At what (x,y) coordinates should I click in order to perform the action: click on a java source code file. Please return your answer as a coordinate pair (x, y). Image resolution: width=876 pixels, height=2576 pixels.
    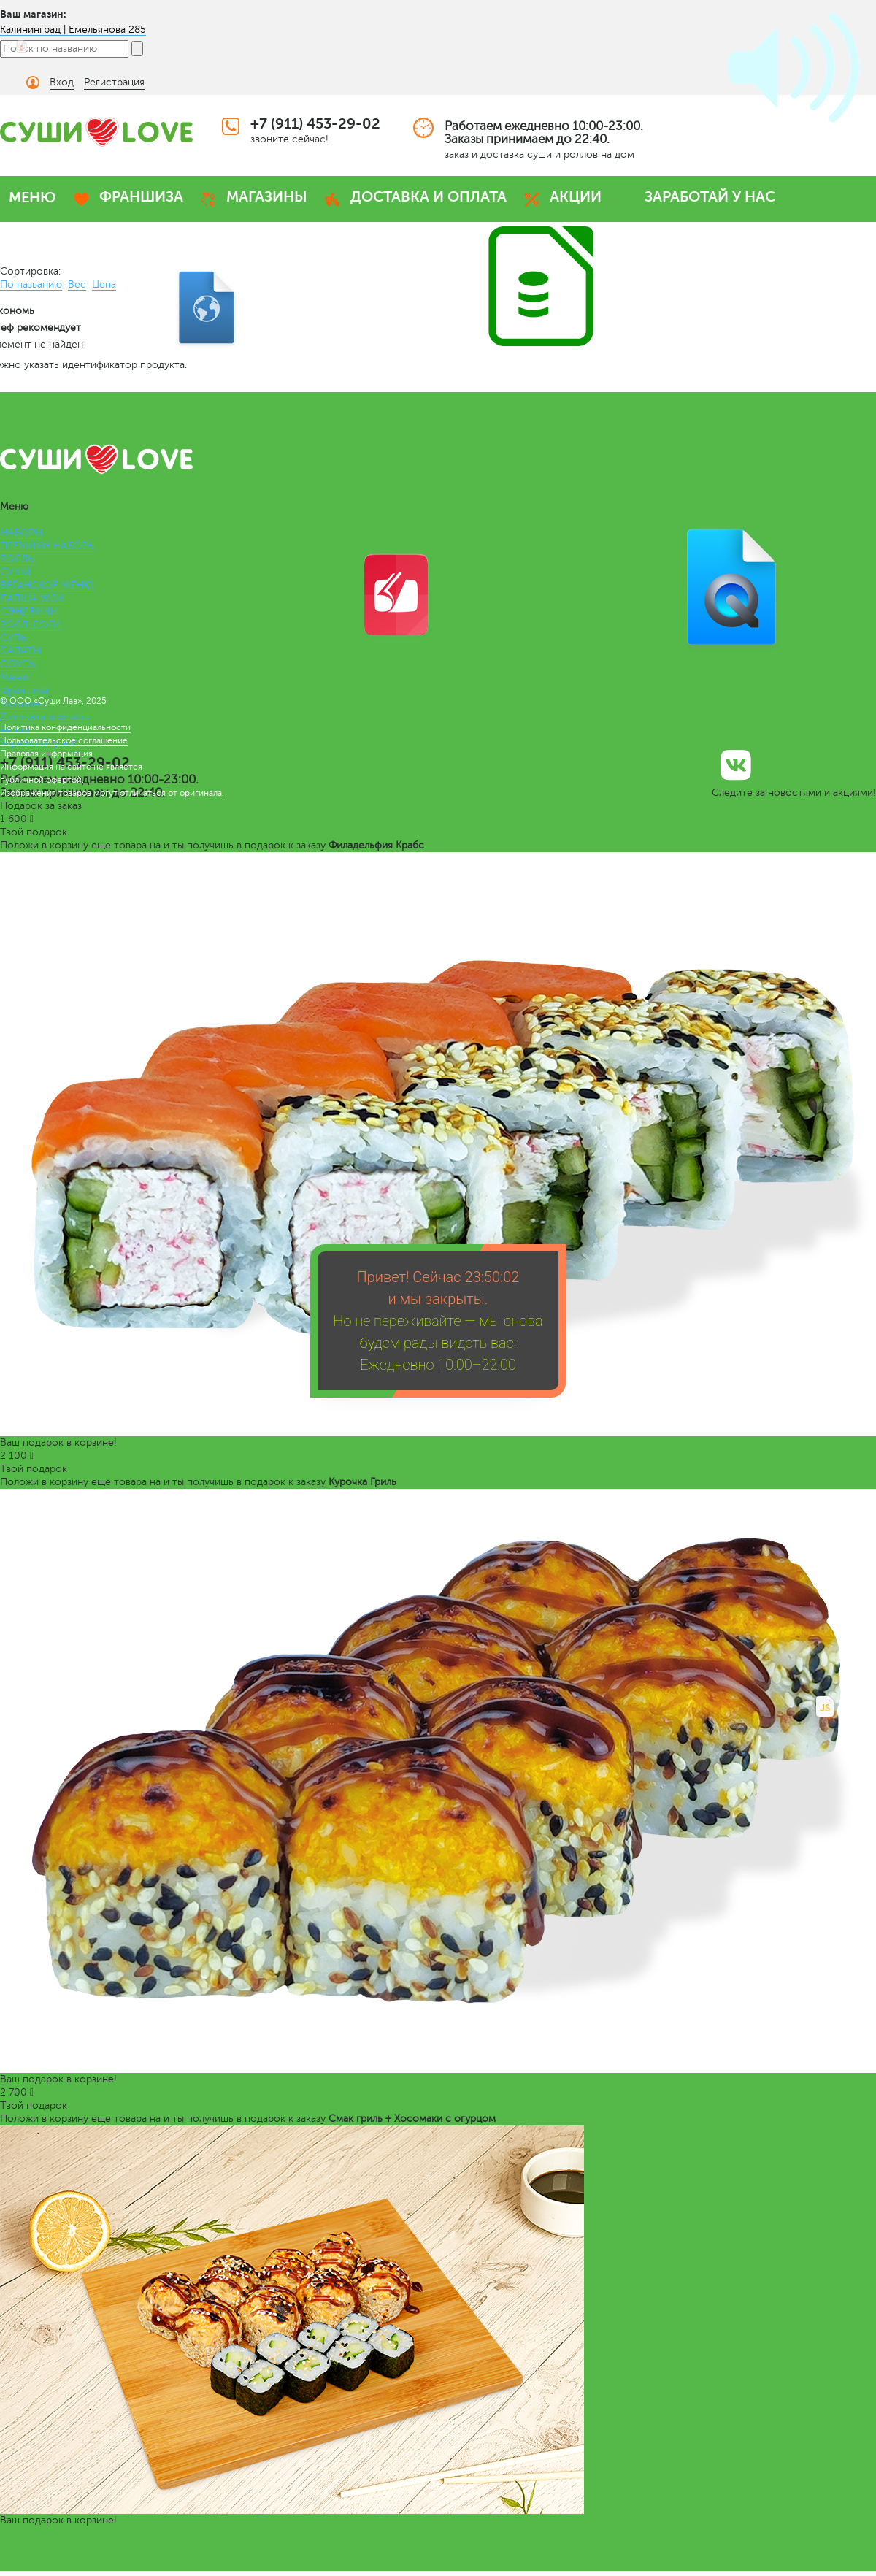
    Looking at the image, I should click on (21, 46).